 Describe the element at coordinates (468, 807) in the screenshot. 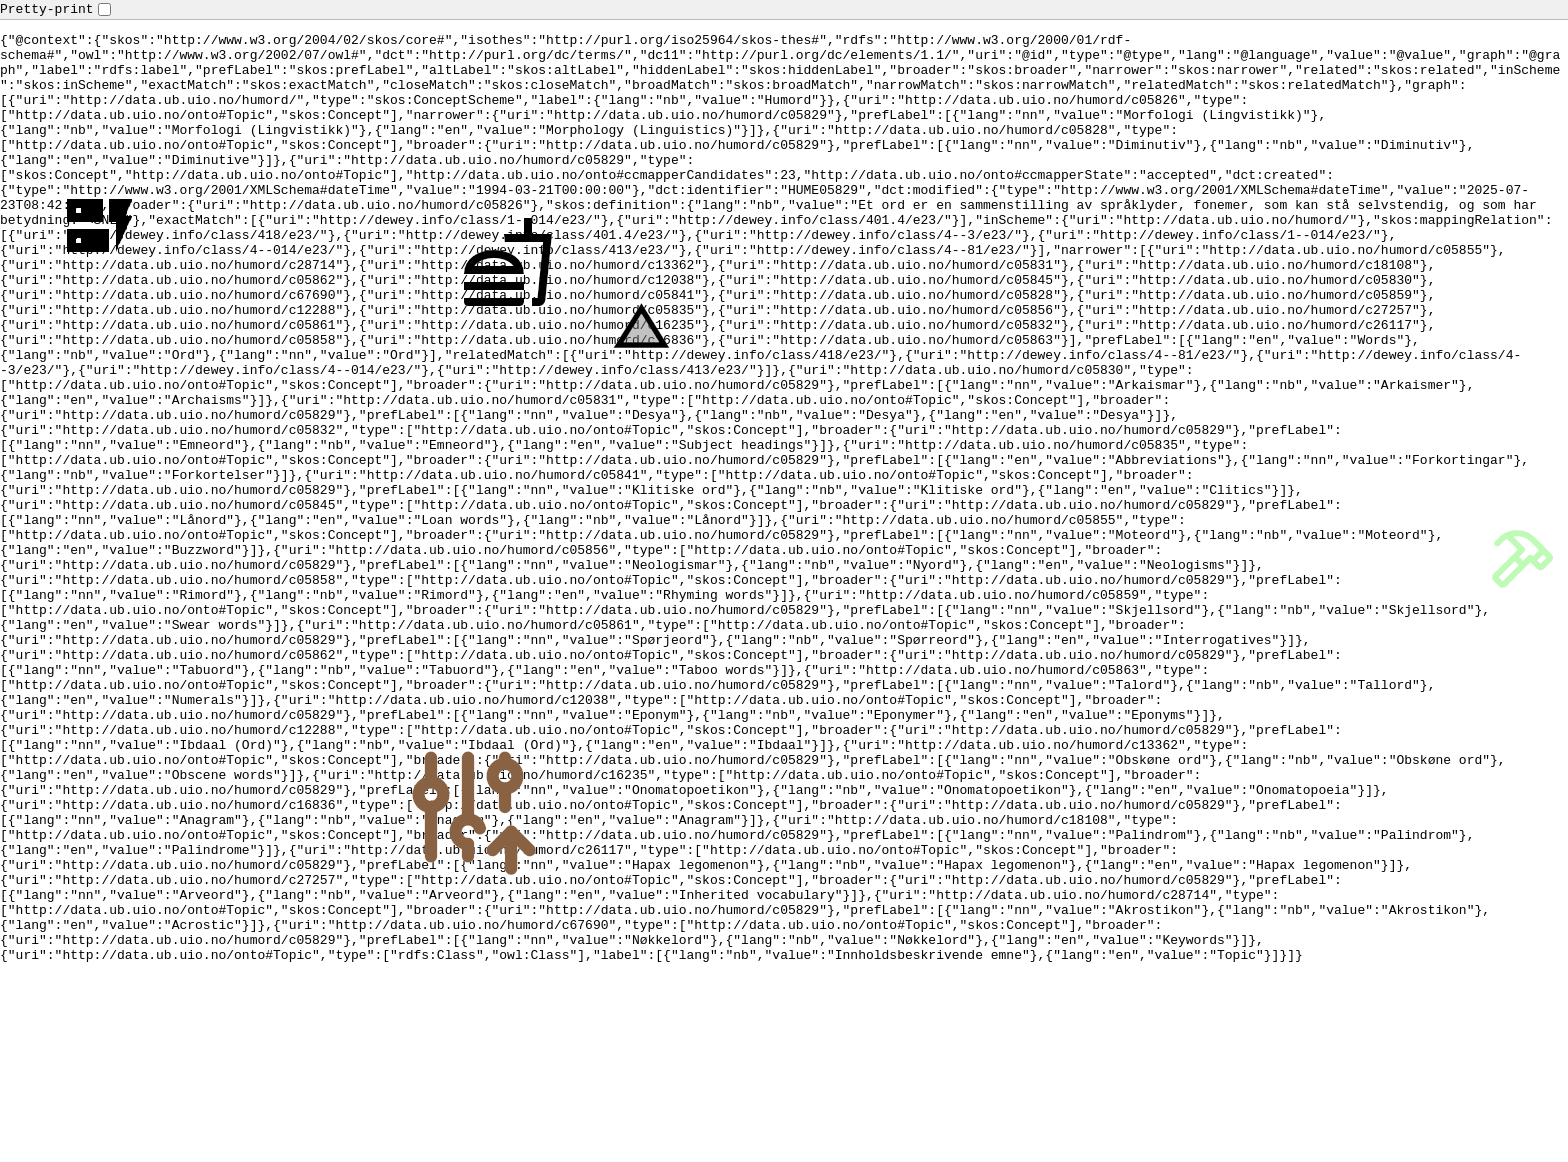

I see `adjust settings or preferences` at that location.